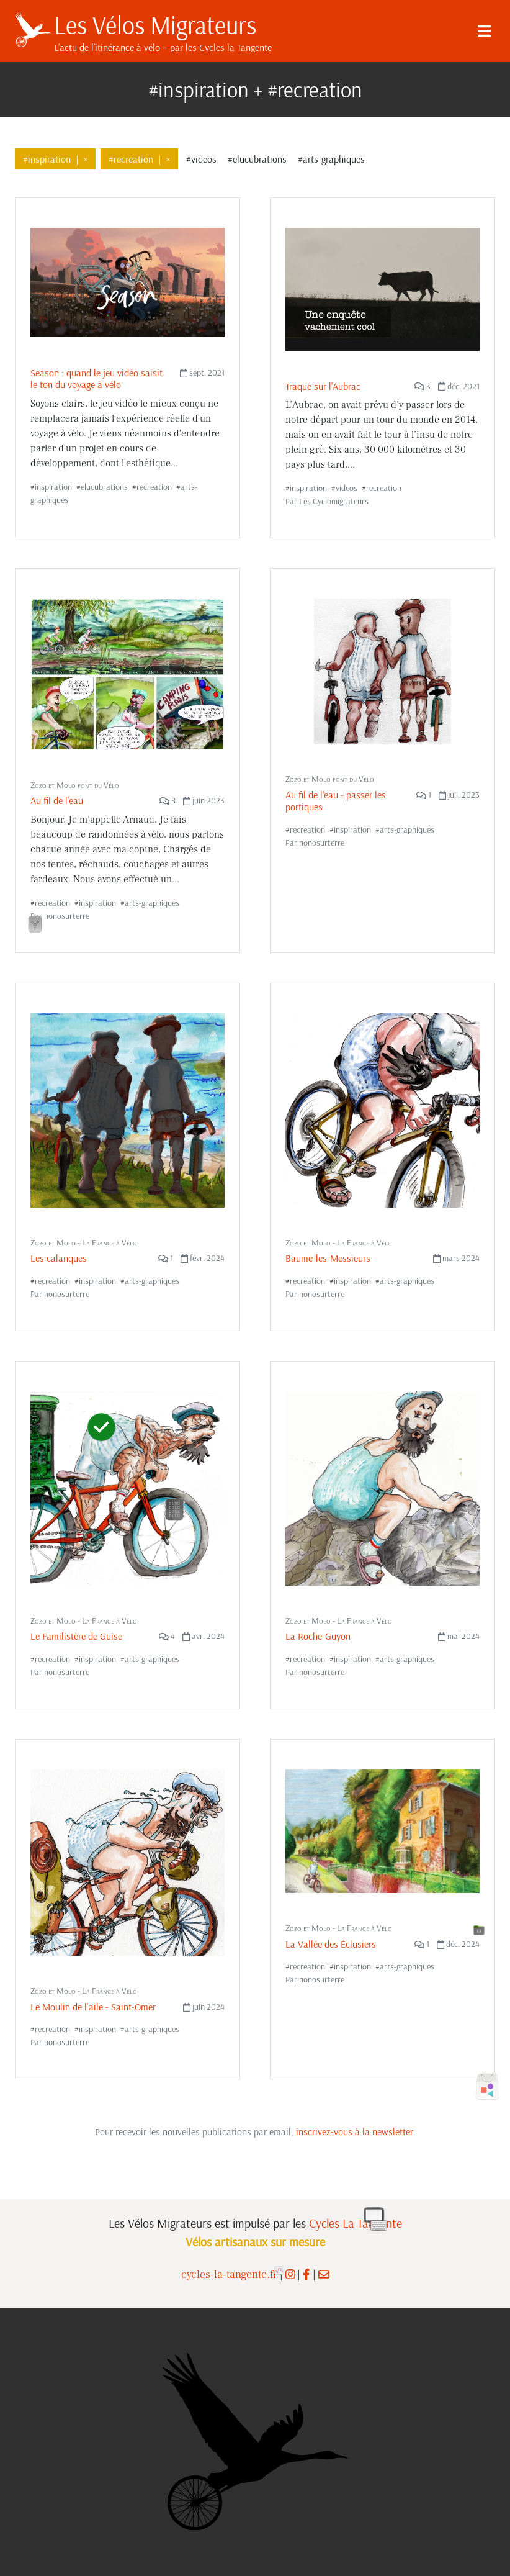 Image resolution: width=510 pixels, height=2576 pixels. Describe the element at coordinates (479, 1930) in the screenshot. I see `open your videos folder` at that location.